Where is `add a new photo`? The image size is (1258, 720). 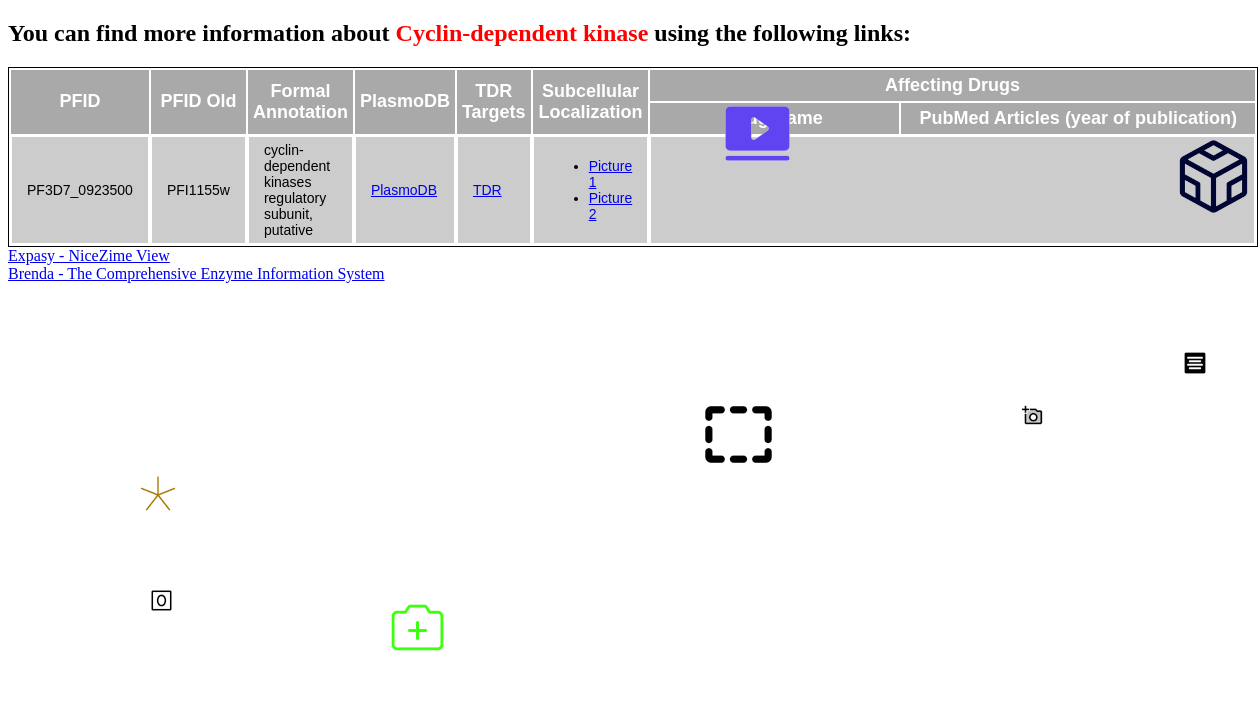 add a new photo is located at coordinates (417, 628).